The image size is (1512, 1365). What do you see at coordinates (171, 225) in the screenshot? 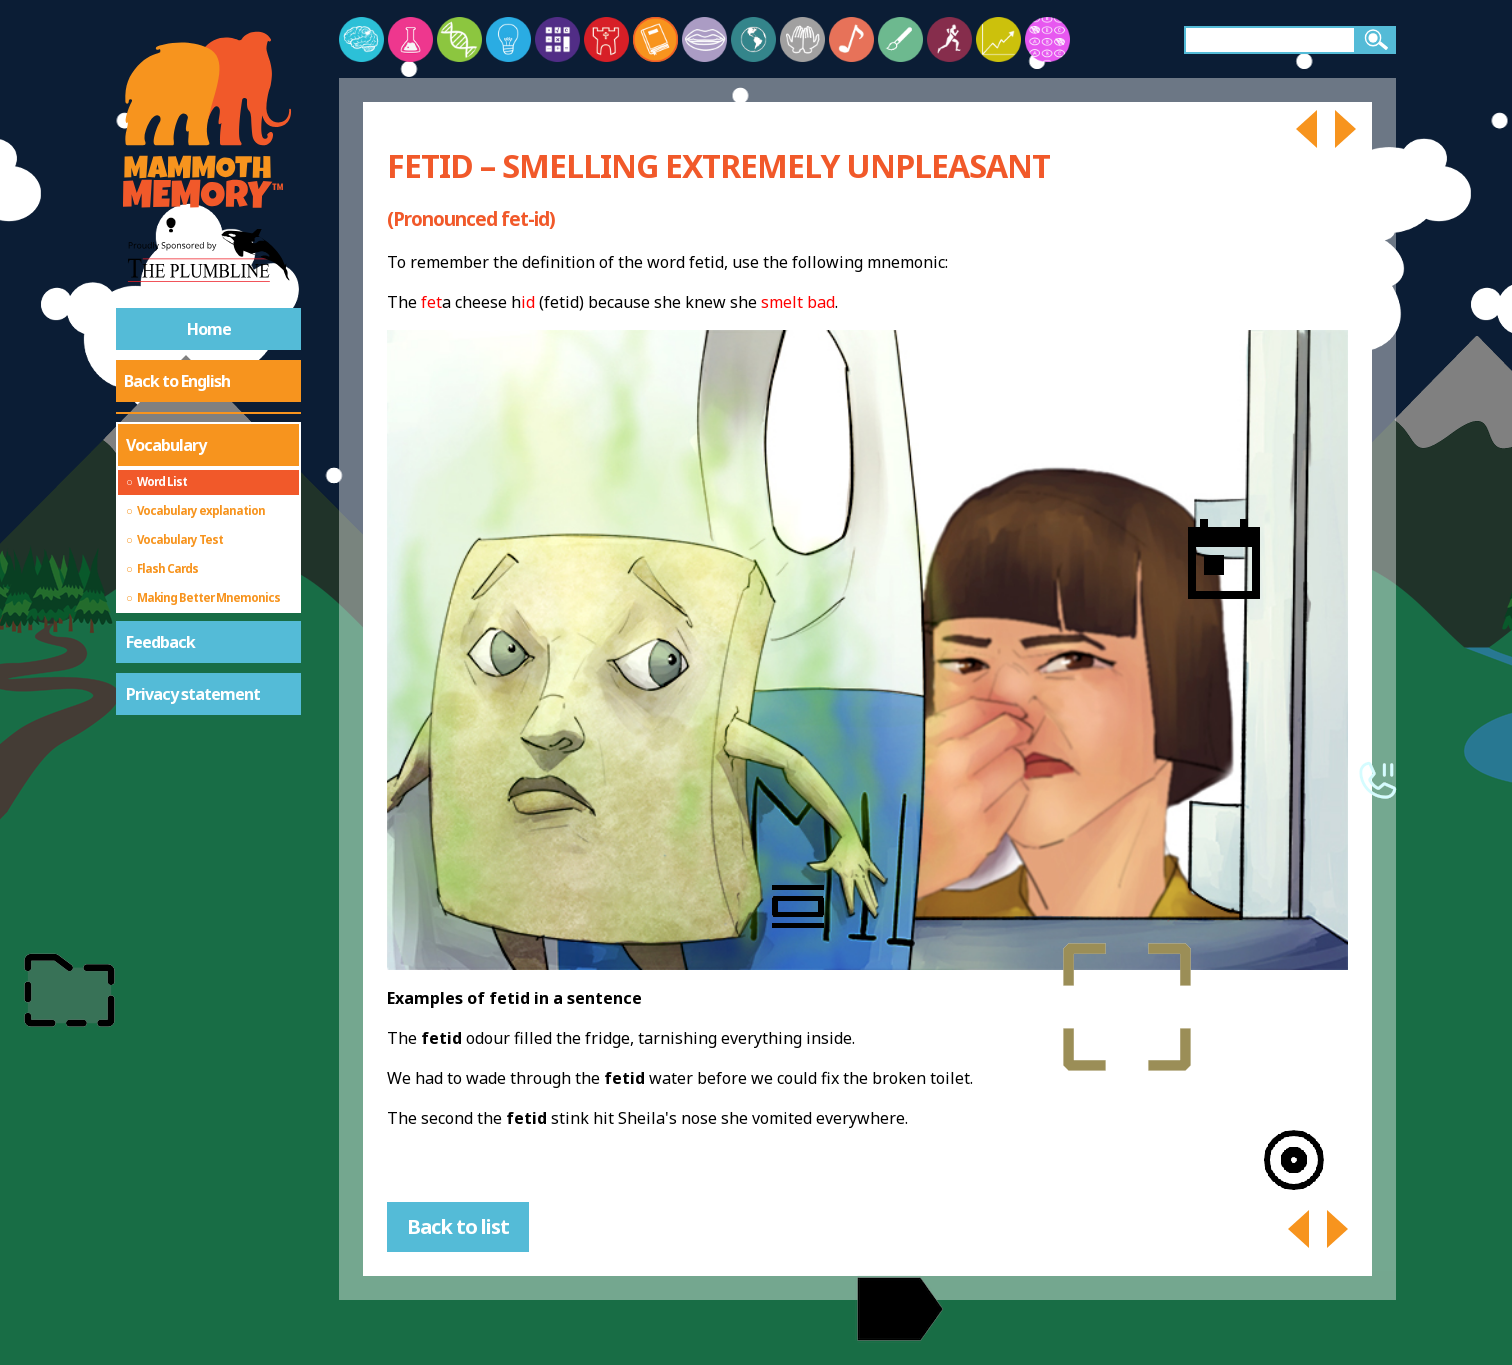
I see `access travel or adventure features` at bounding box center [171, 225].